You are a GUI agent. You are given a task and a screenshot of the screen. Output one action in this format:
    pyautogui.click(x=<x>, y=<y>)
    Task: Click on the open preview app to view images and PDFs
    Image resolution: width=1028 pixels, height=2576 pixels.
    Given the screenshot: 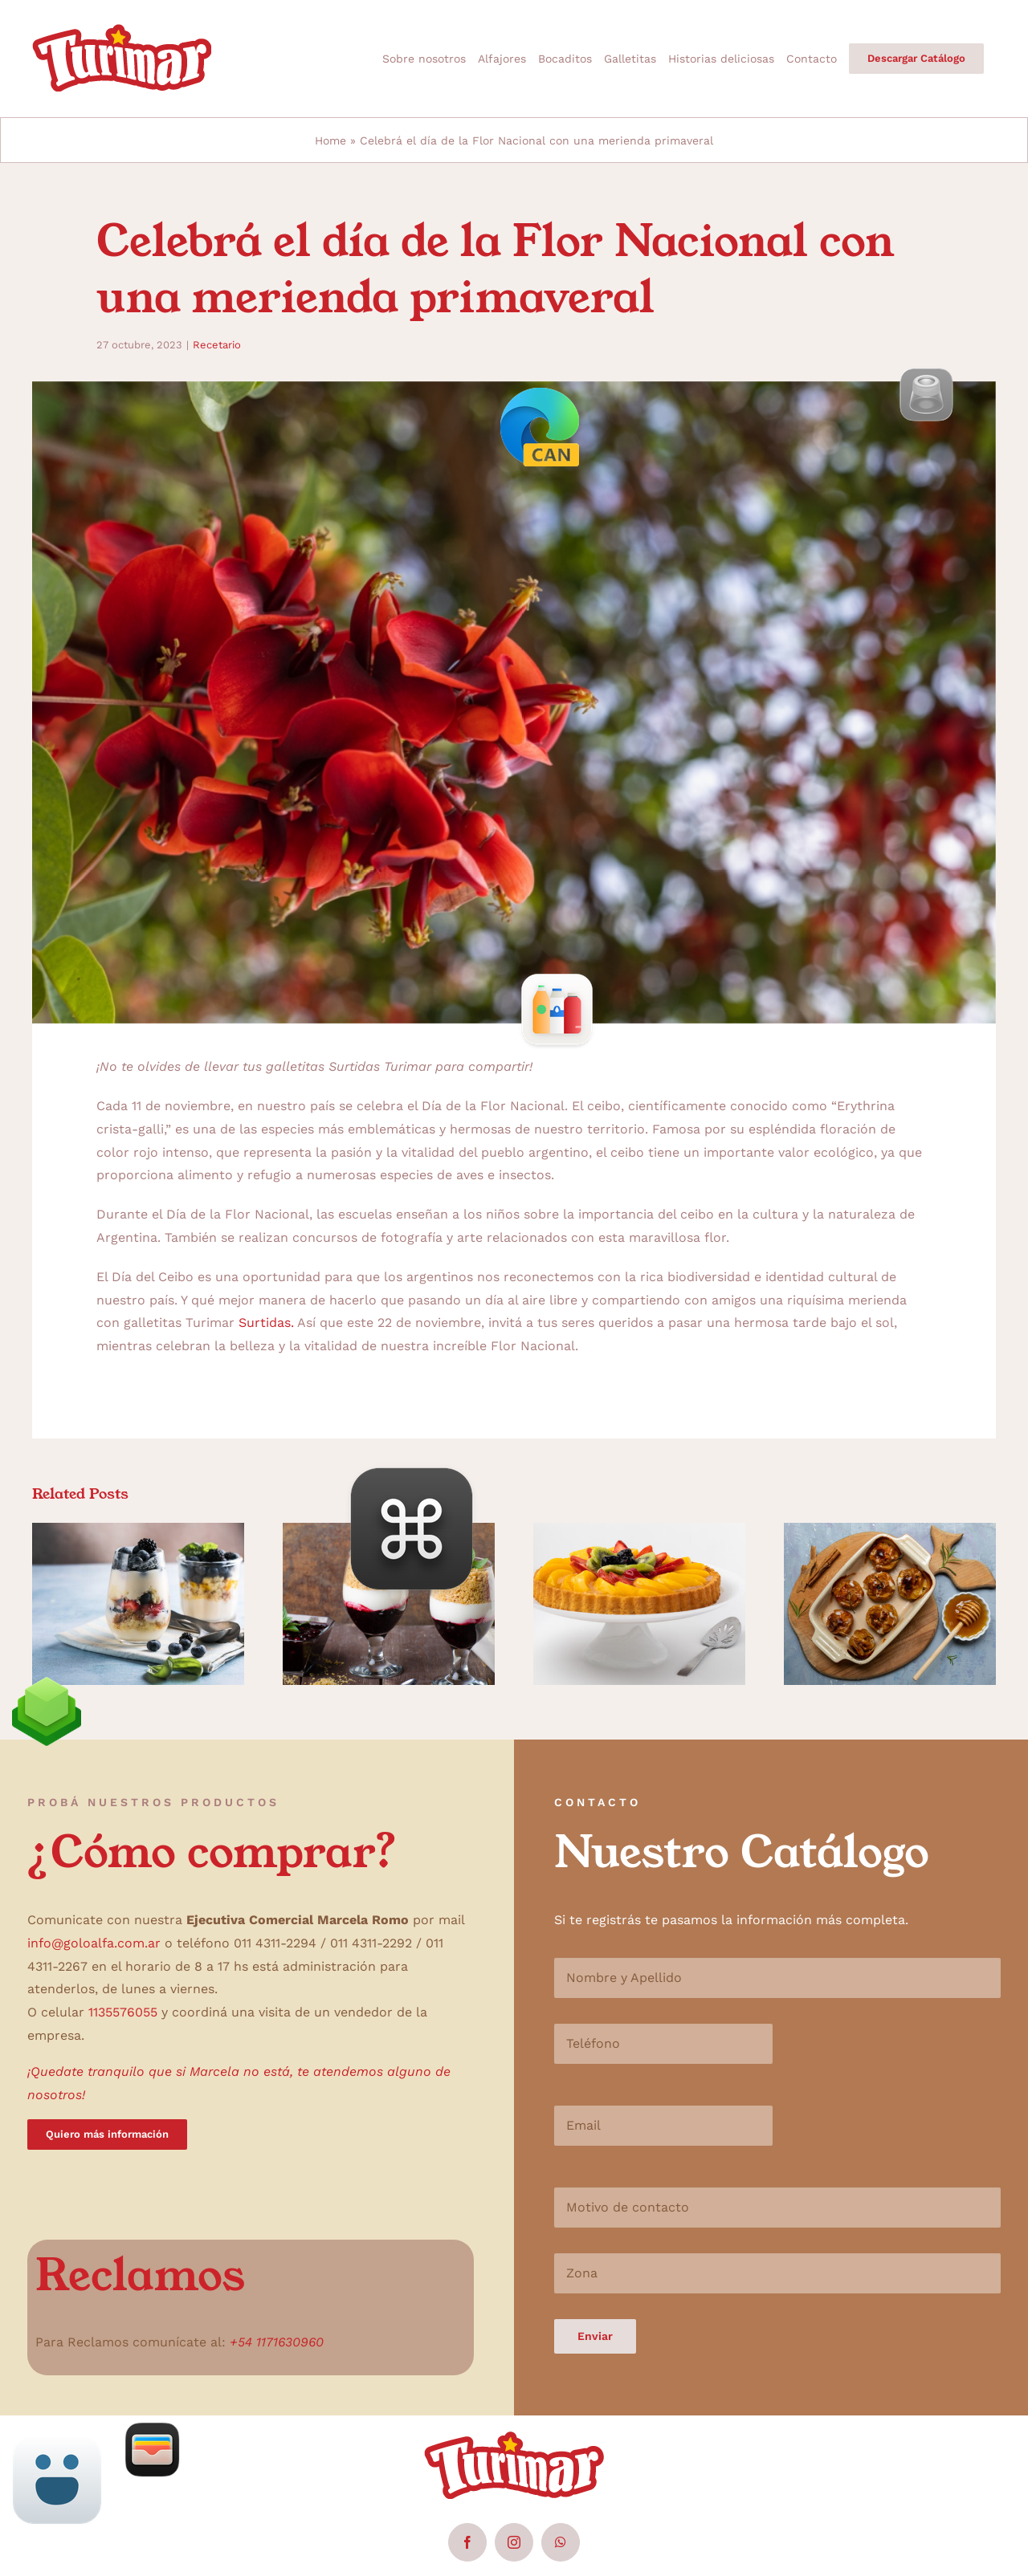 What is the action you would take?
    pyautogui.click(x=926, y=394)
    